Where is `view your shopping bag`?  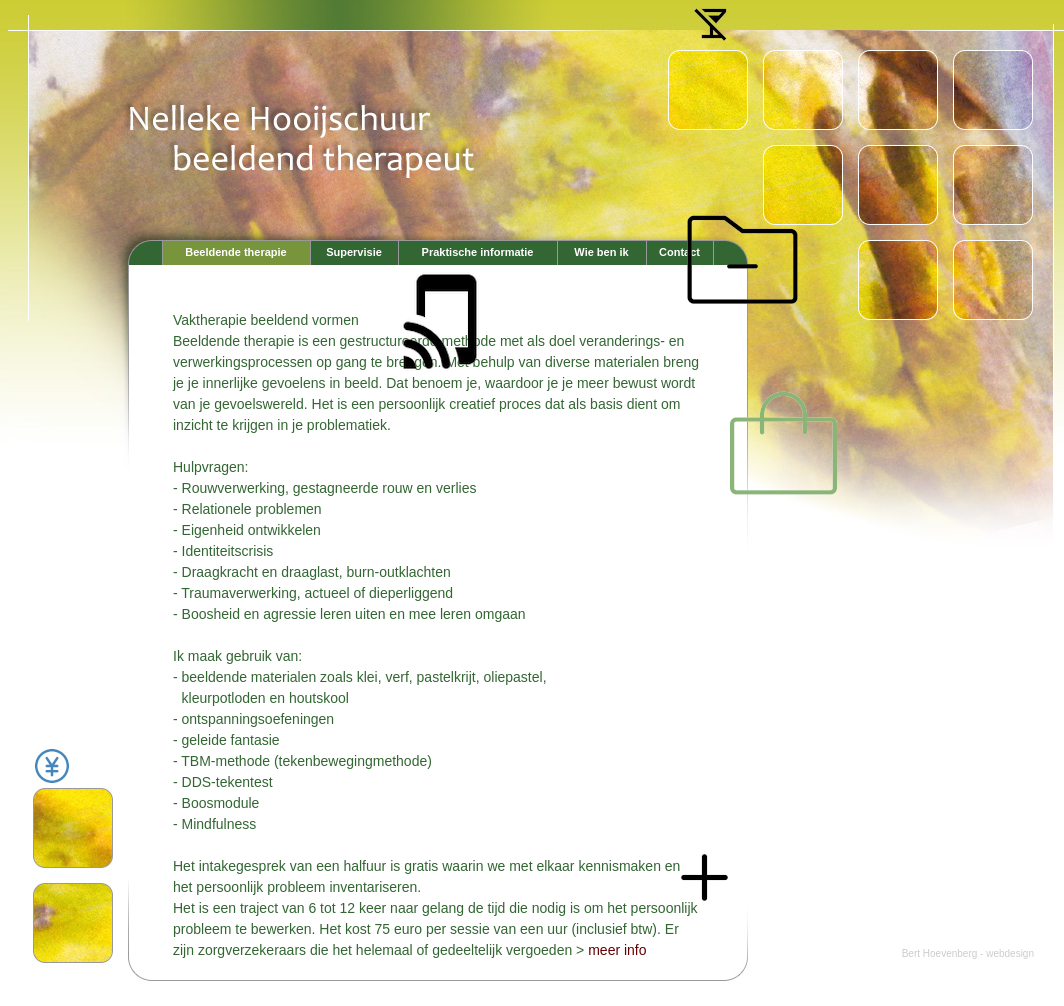 view your shopping bag is located at coordinates (783, 449).